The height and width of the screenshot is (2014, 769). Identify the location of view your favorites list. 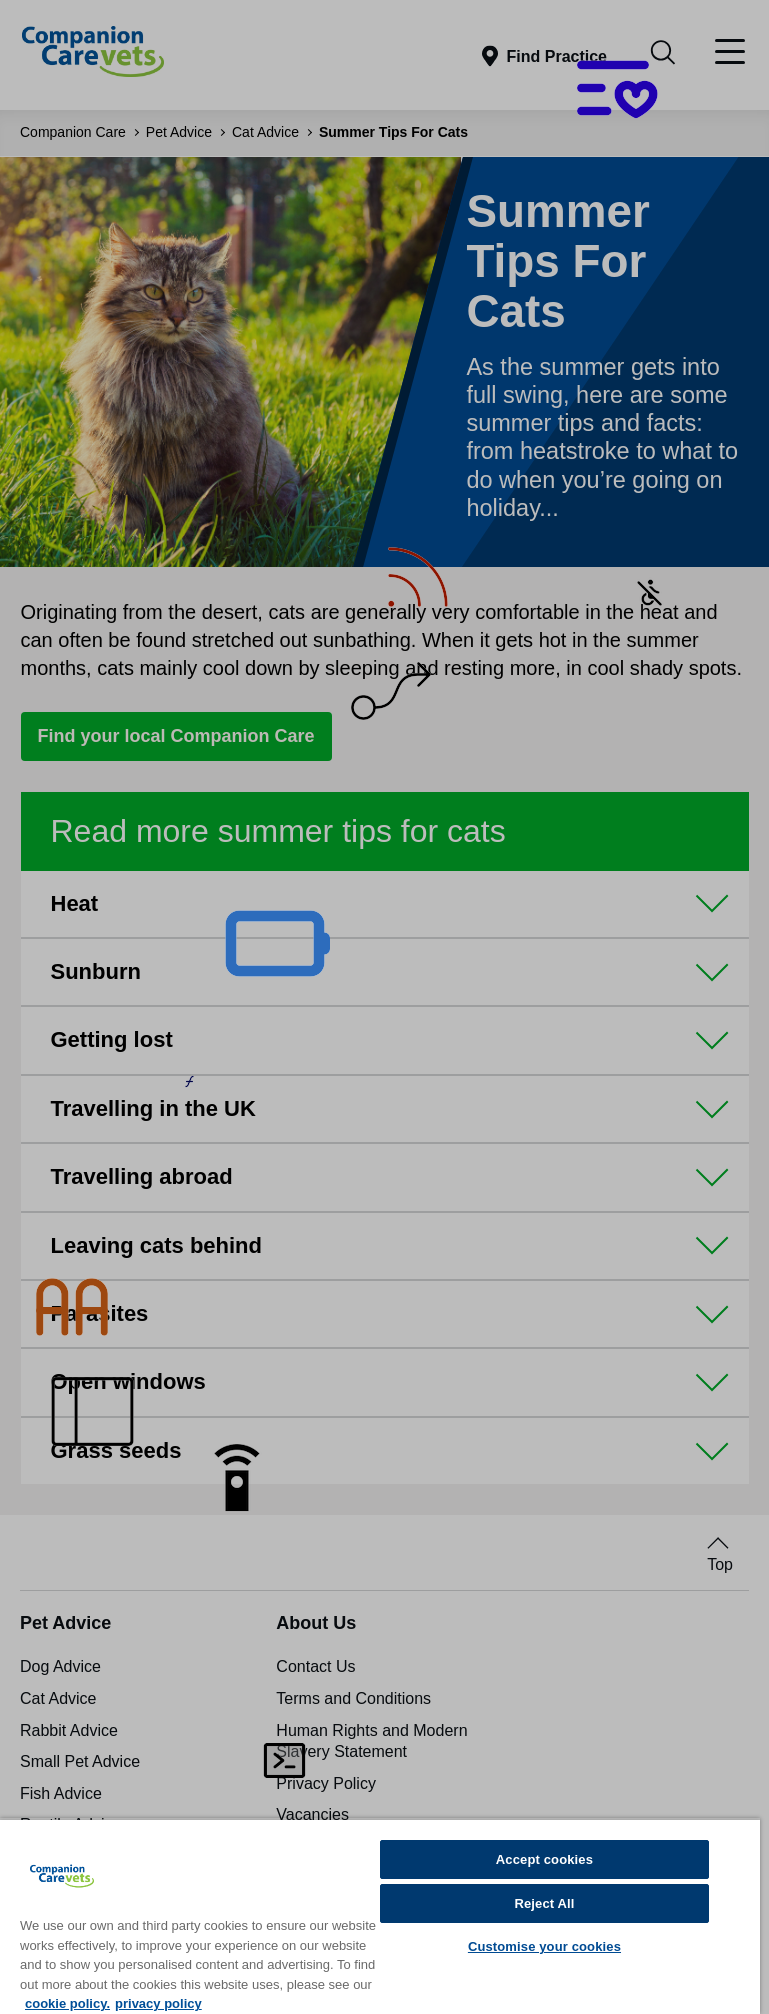
(613, 88).